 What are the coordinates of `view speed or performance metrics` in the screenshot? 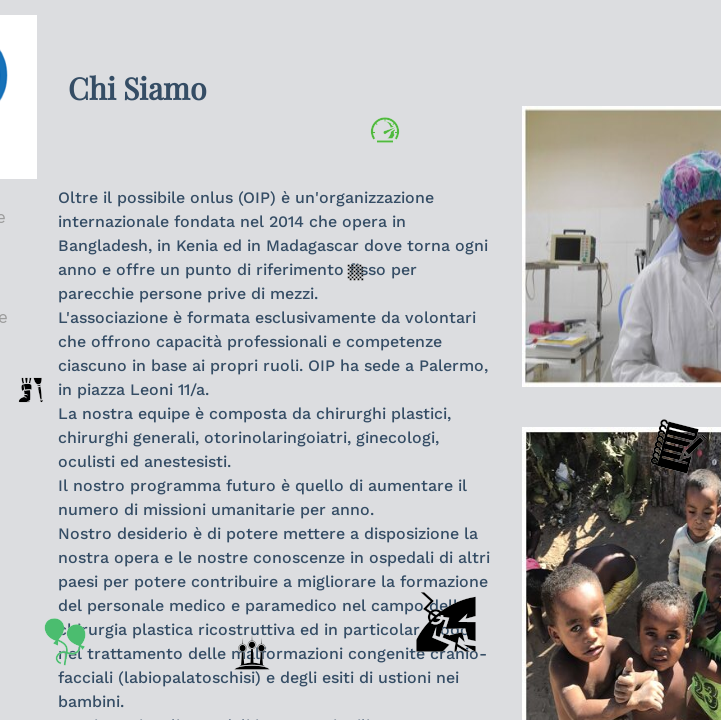 It's located at (385, 130).